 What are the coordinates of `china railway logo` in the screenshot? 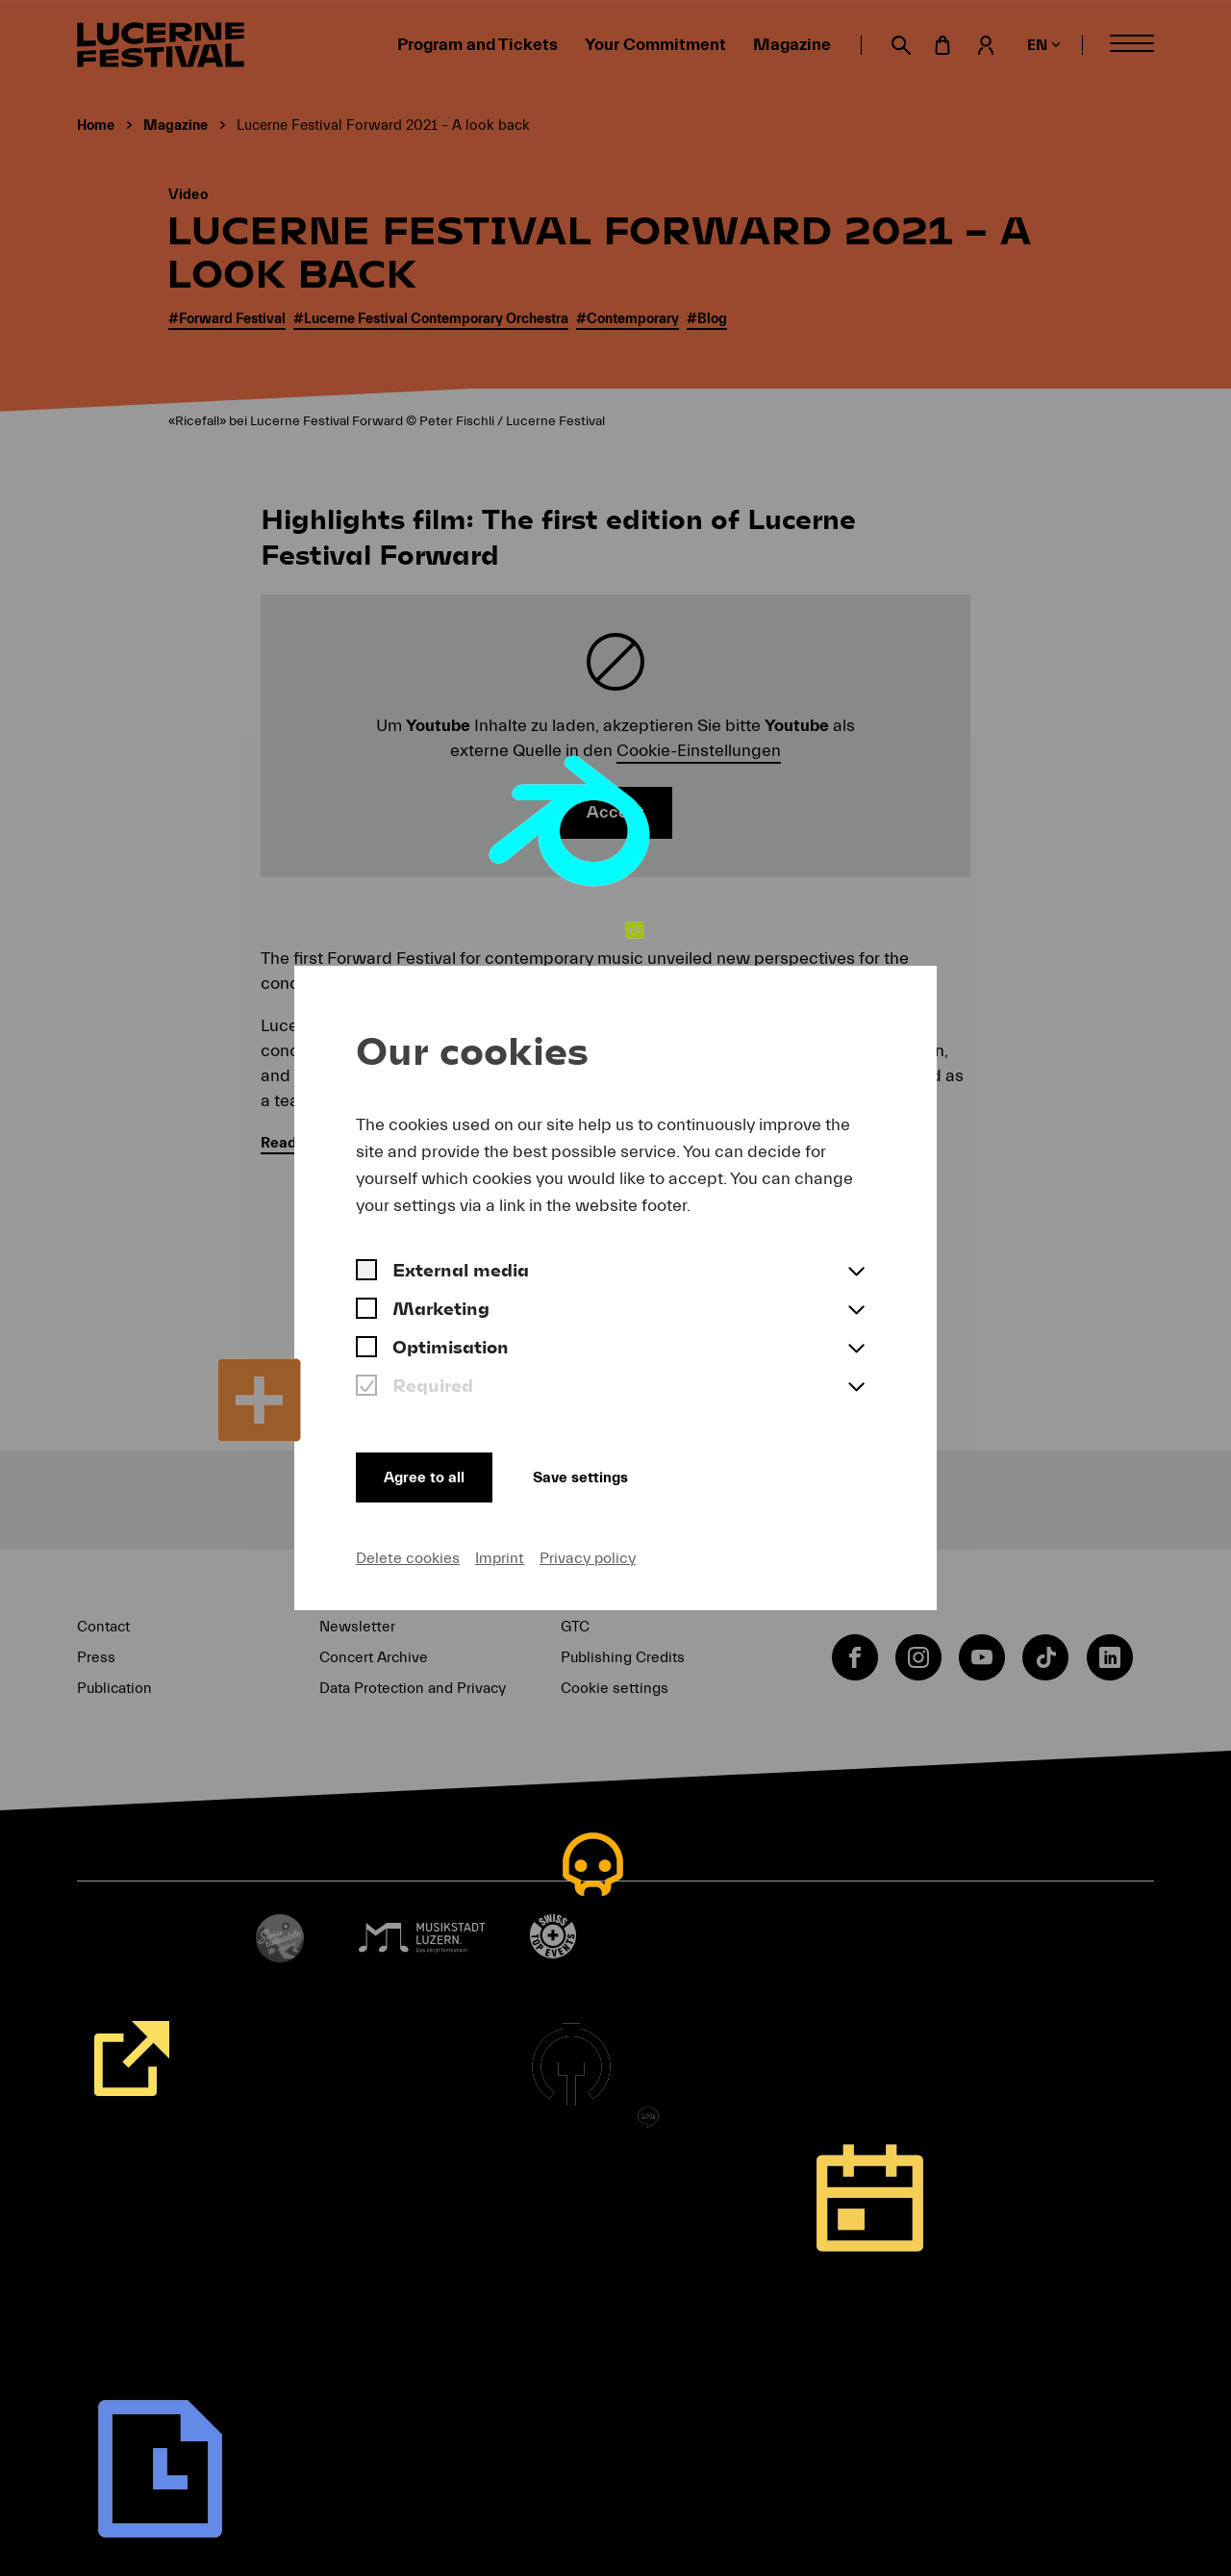 It's located at (571, 2071).